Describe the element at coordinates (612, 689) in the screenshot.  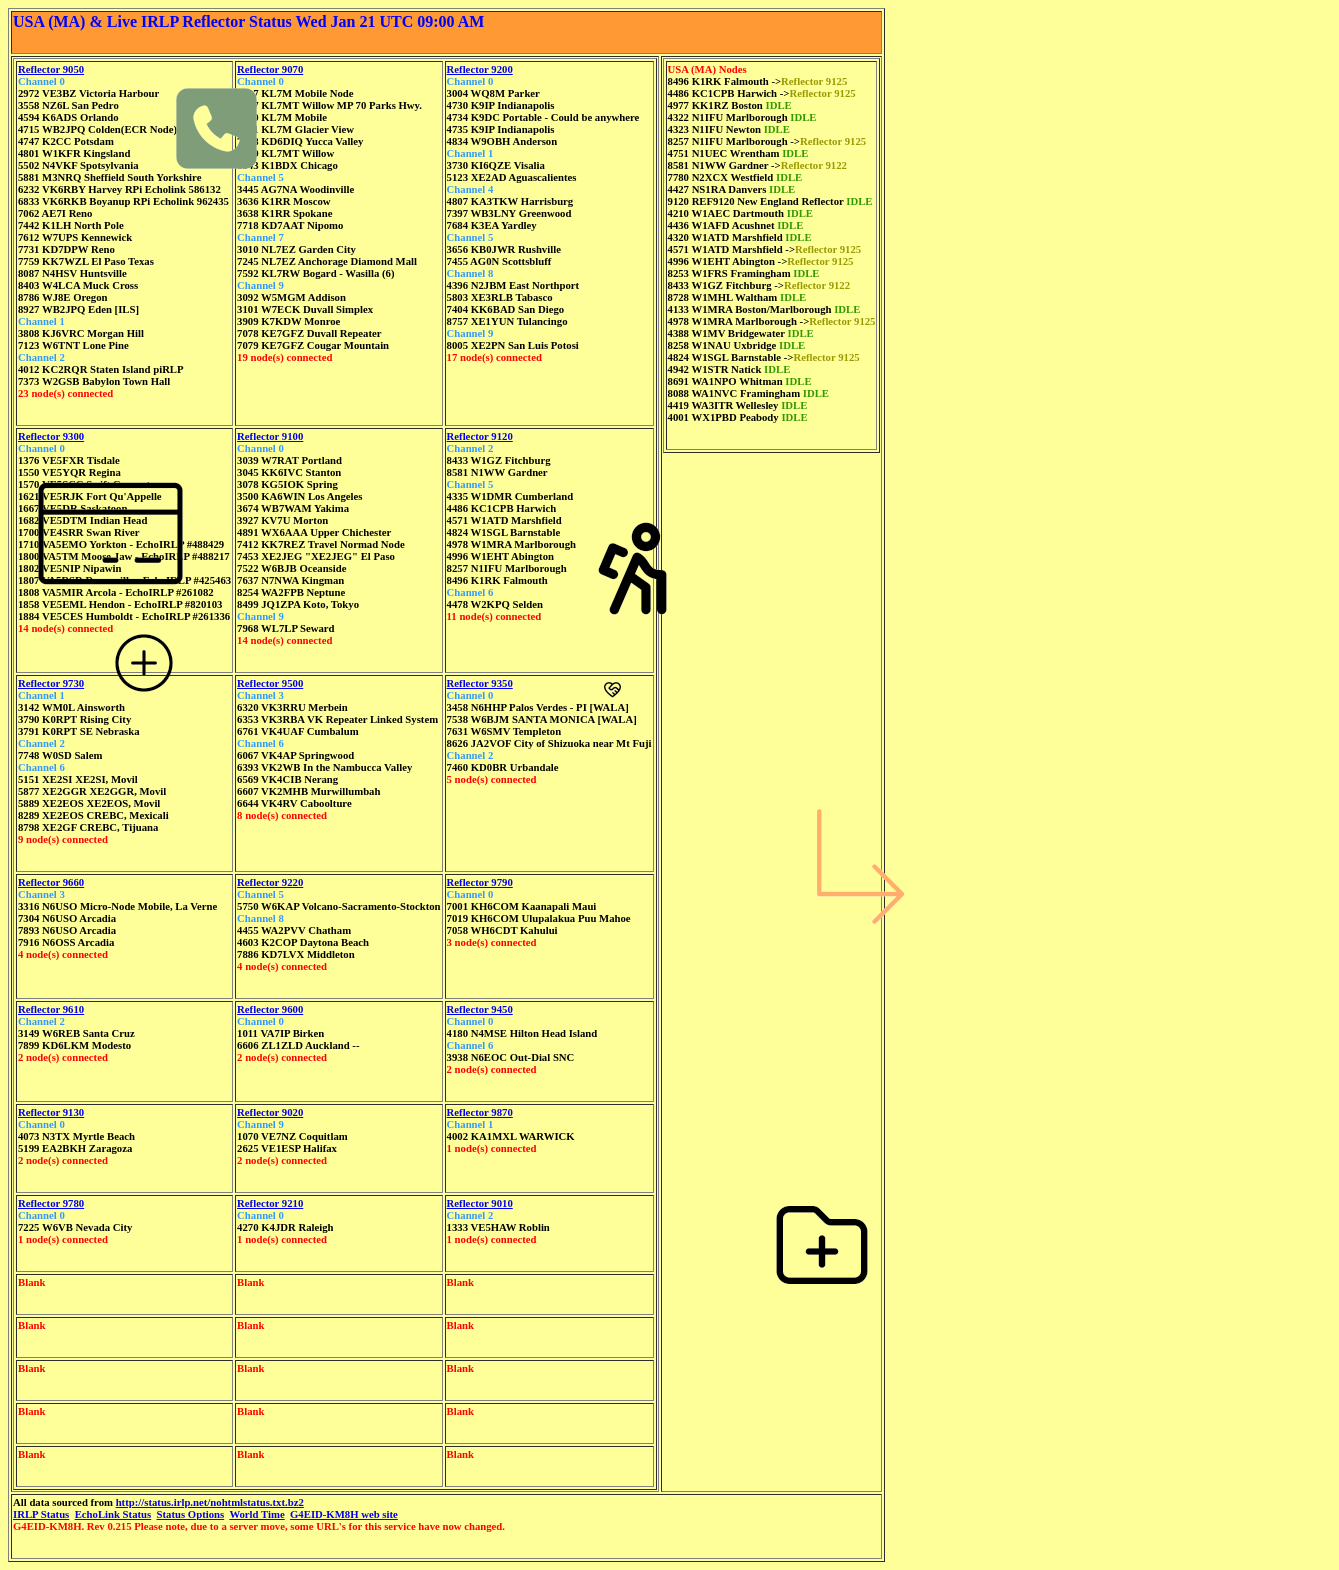
I see `view community code of conduct` at that location.